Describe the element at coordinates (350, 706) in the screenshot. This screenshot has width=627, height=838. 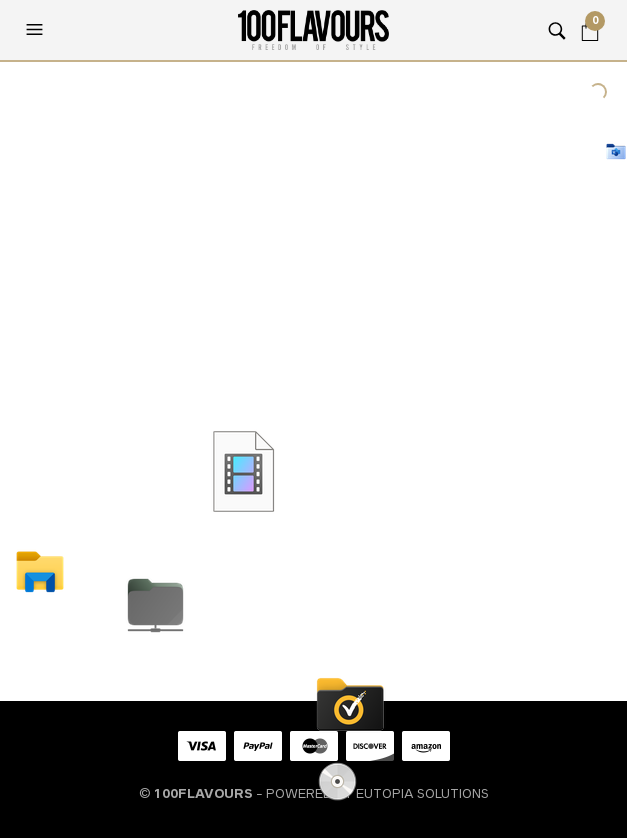
I see `open norton antivirus files folder` at that location.